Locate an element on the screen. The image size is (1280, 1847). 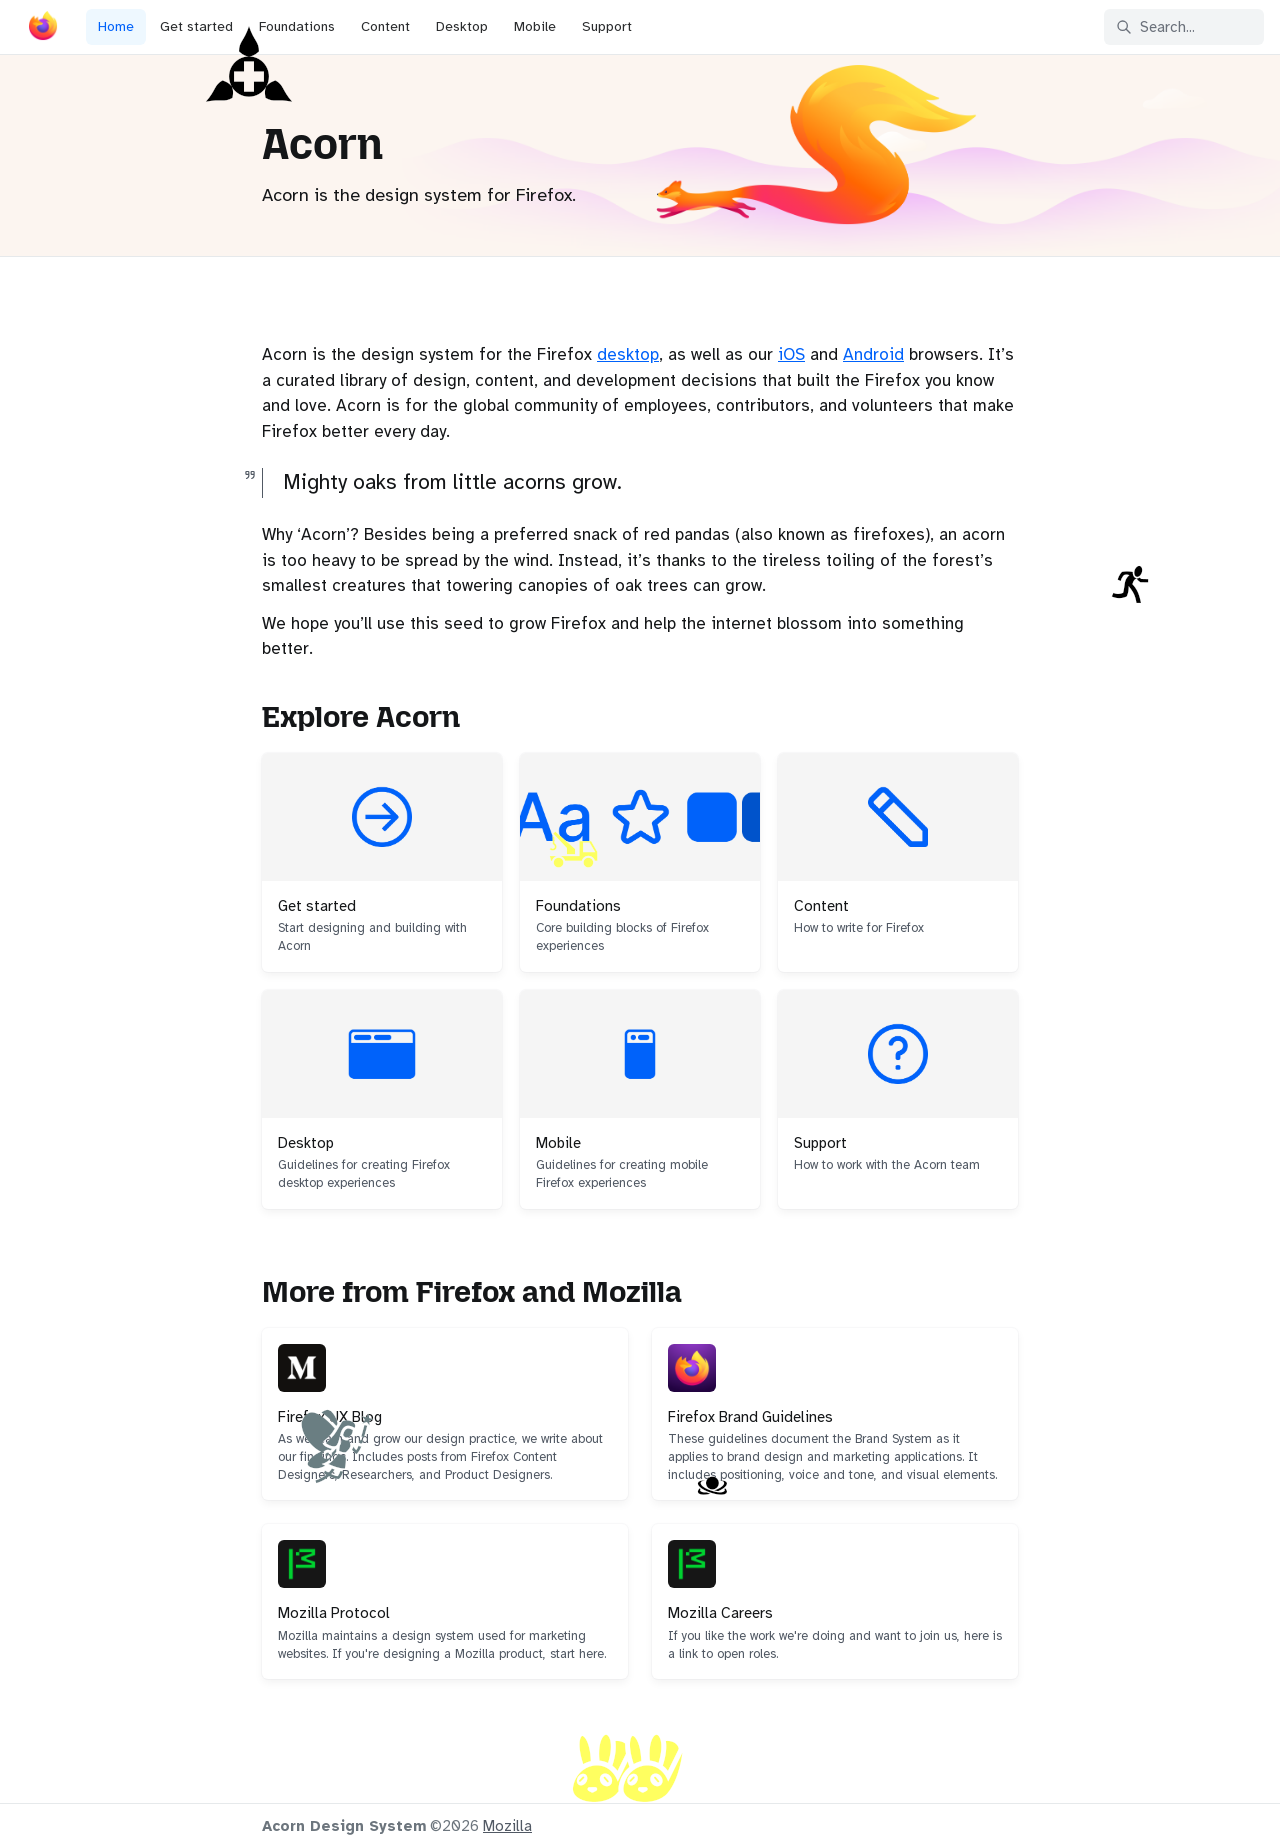
equip bunny slippers cosmetic item is located at coordinates (626, 1764).